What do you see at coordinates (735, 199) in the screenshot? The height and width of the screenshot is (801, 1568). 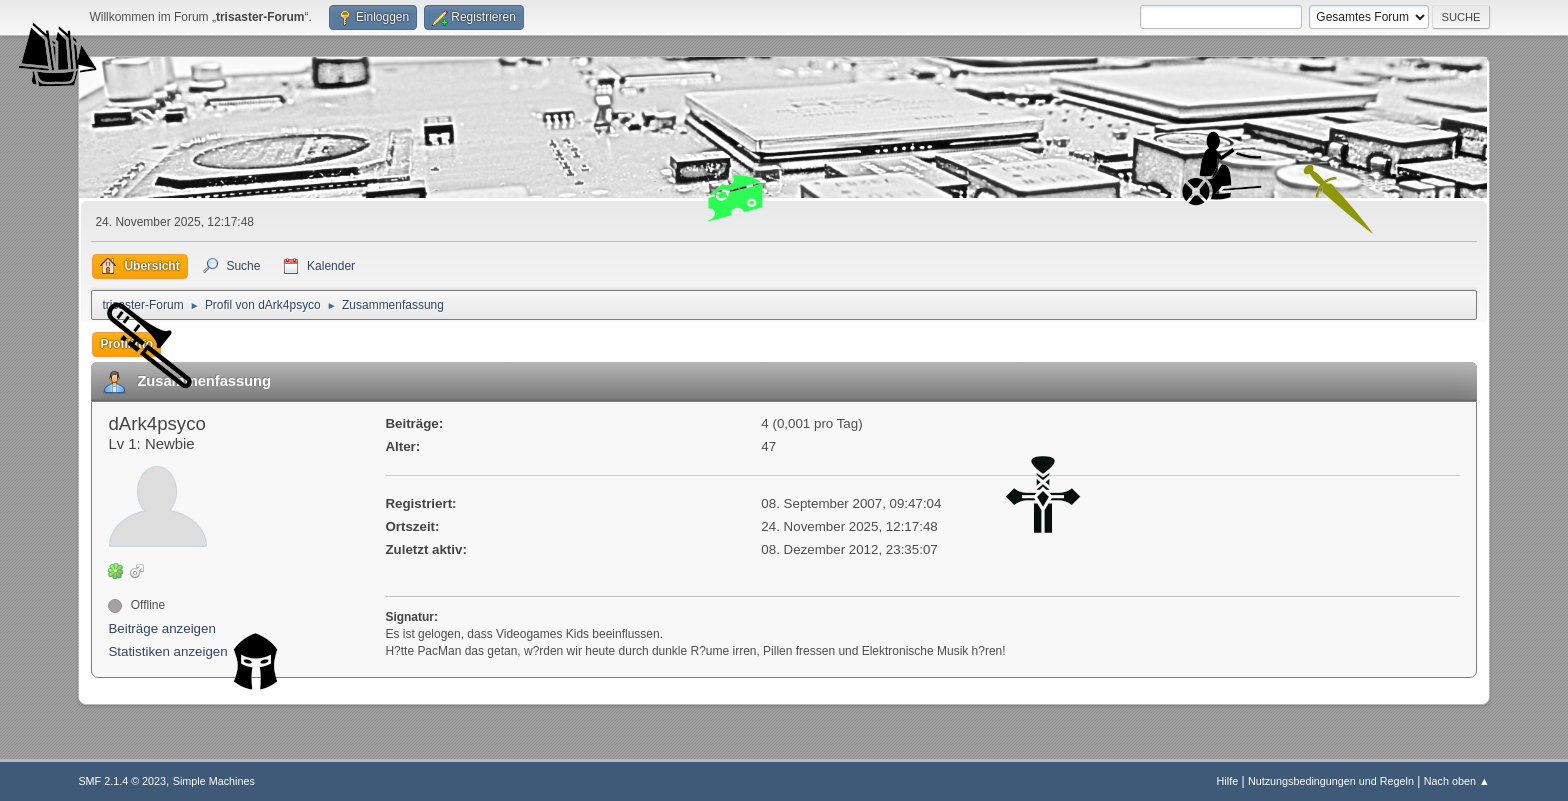 I see `cheese or dairy food item in a game inventory` at bounding box center [735, 199].